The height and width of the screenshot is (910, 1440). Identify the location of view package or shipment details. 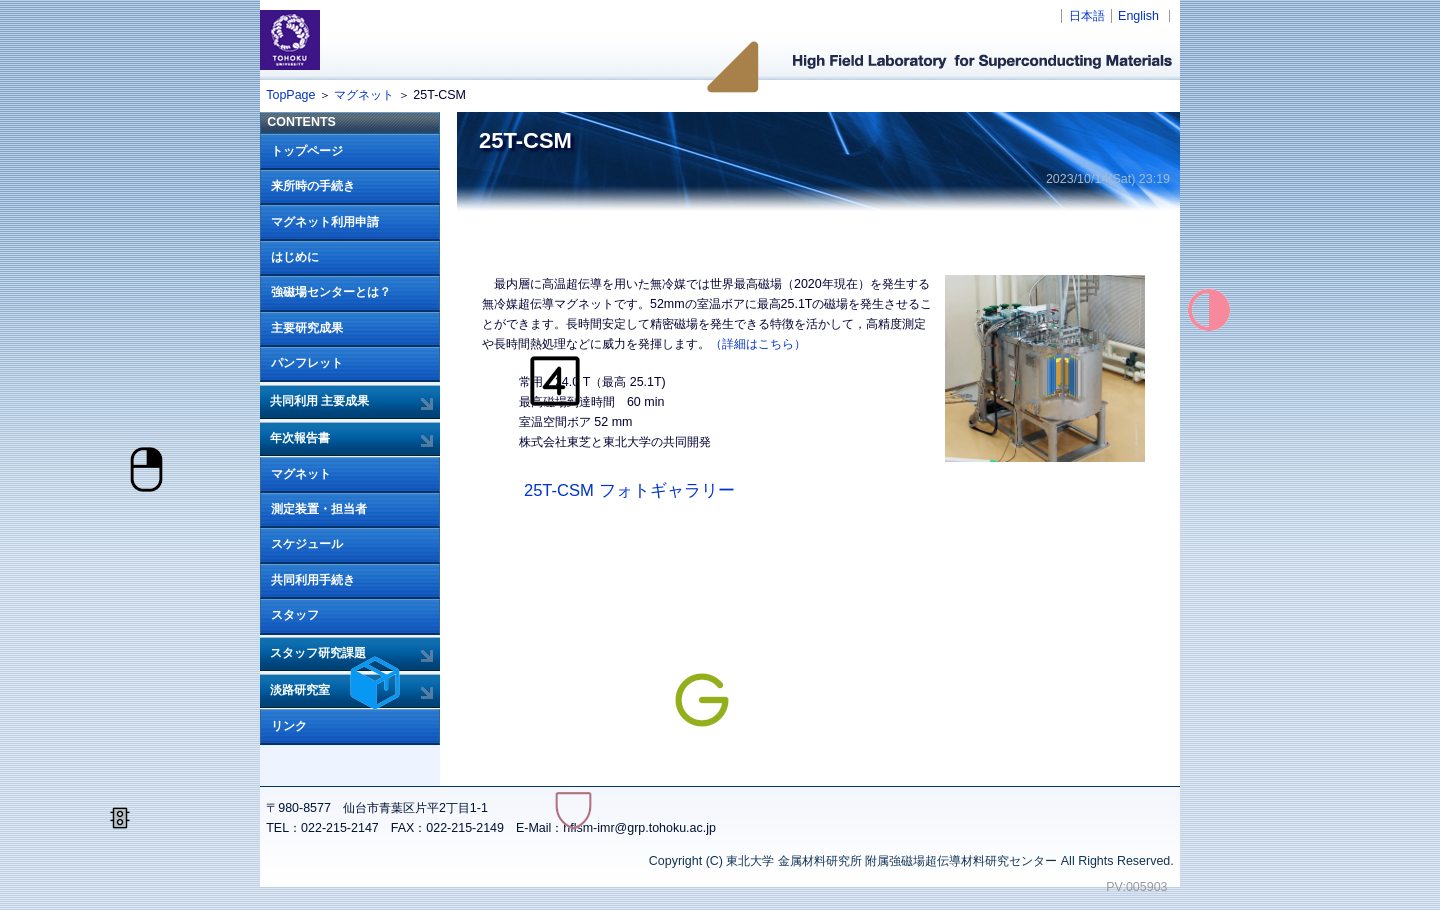
(375, 683).